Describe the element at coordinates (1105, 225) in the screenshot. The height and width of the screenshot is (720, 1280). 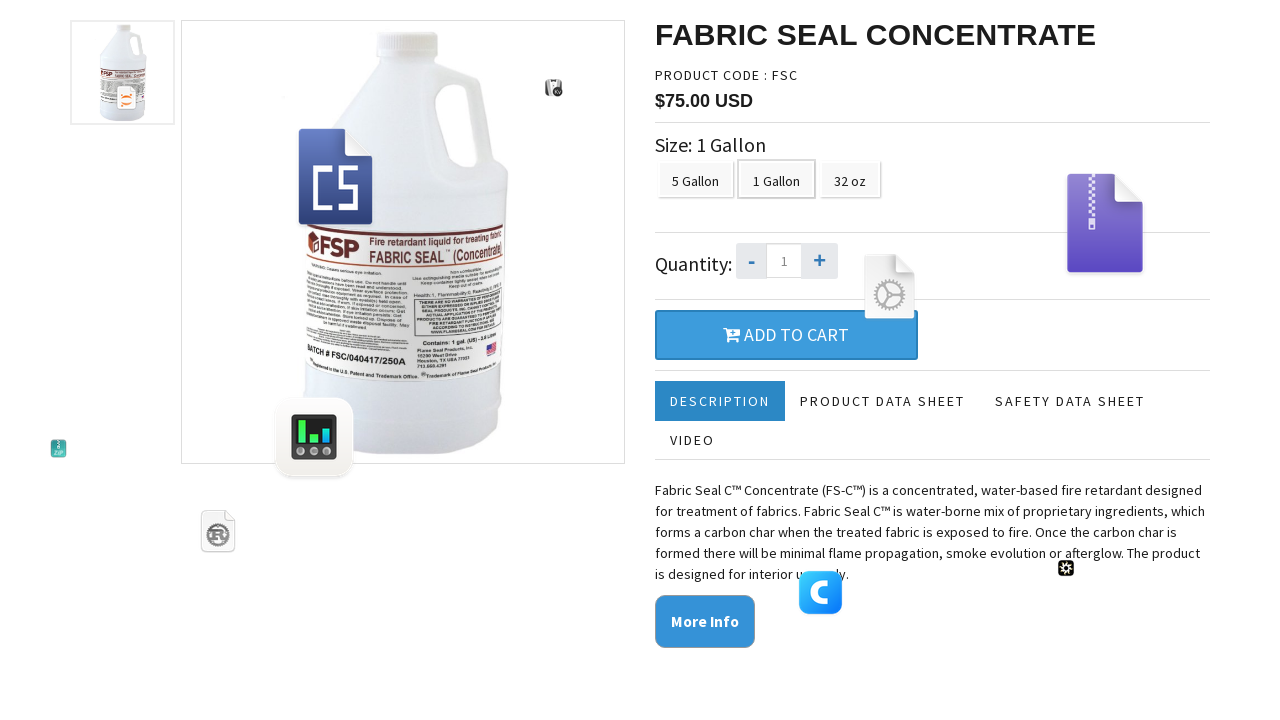
I see `a compressed bzdvi document file` at that location.